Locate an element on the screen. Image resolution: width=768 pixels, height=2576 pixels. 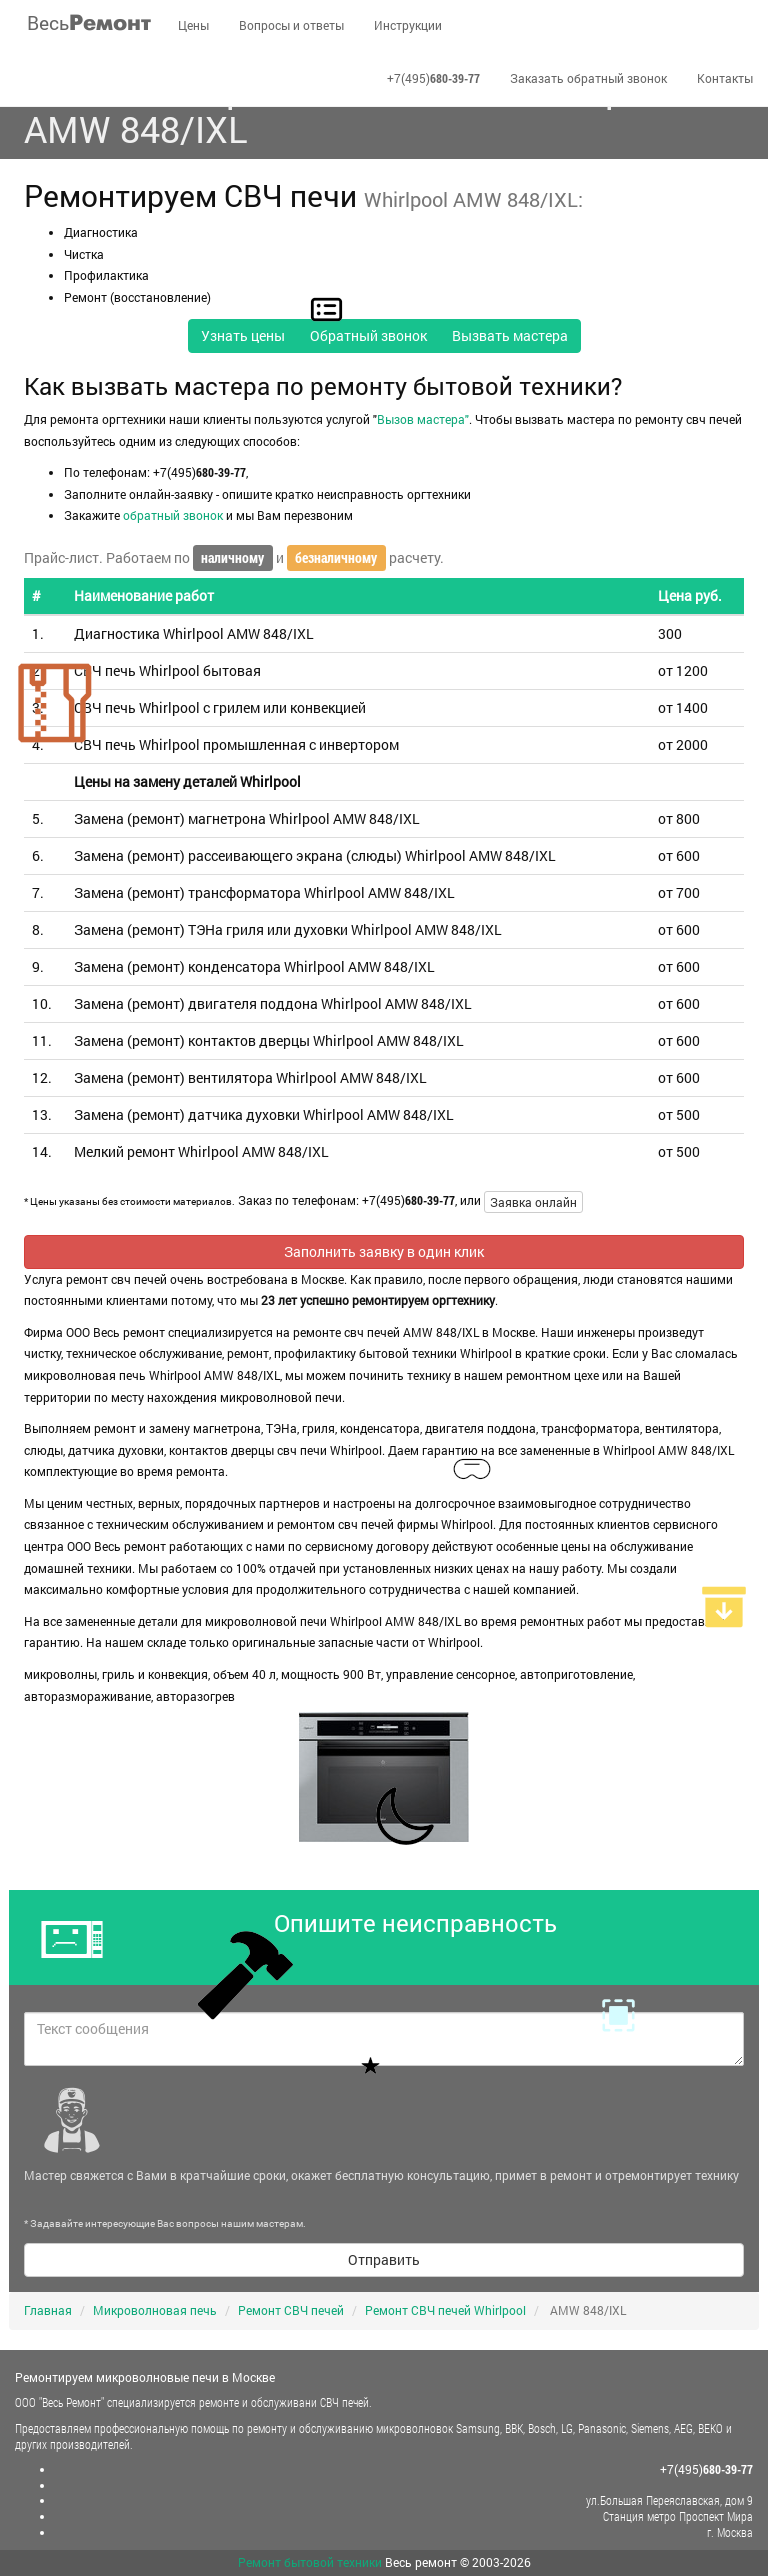
view list items or menu options is located at coordinates (326, 309).